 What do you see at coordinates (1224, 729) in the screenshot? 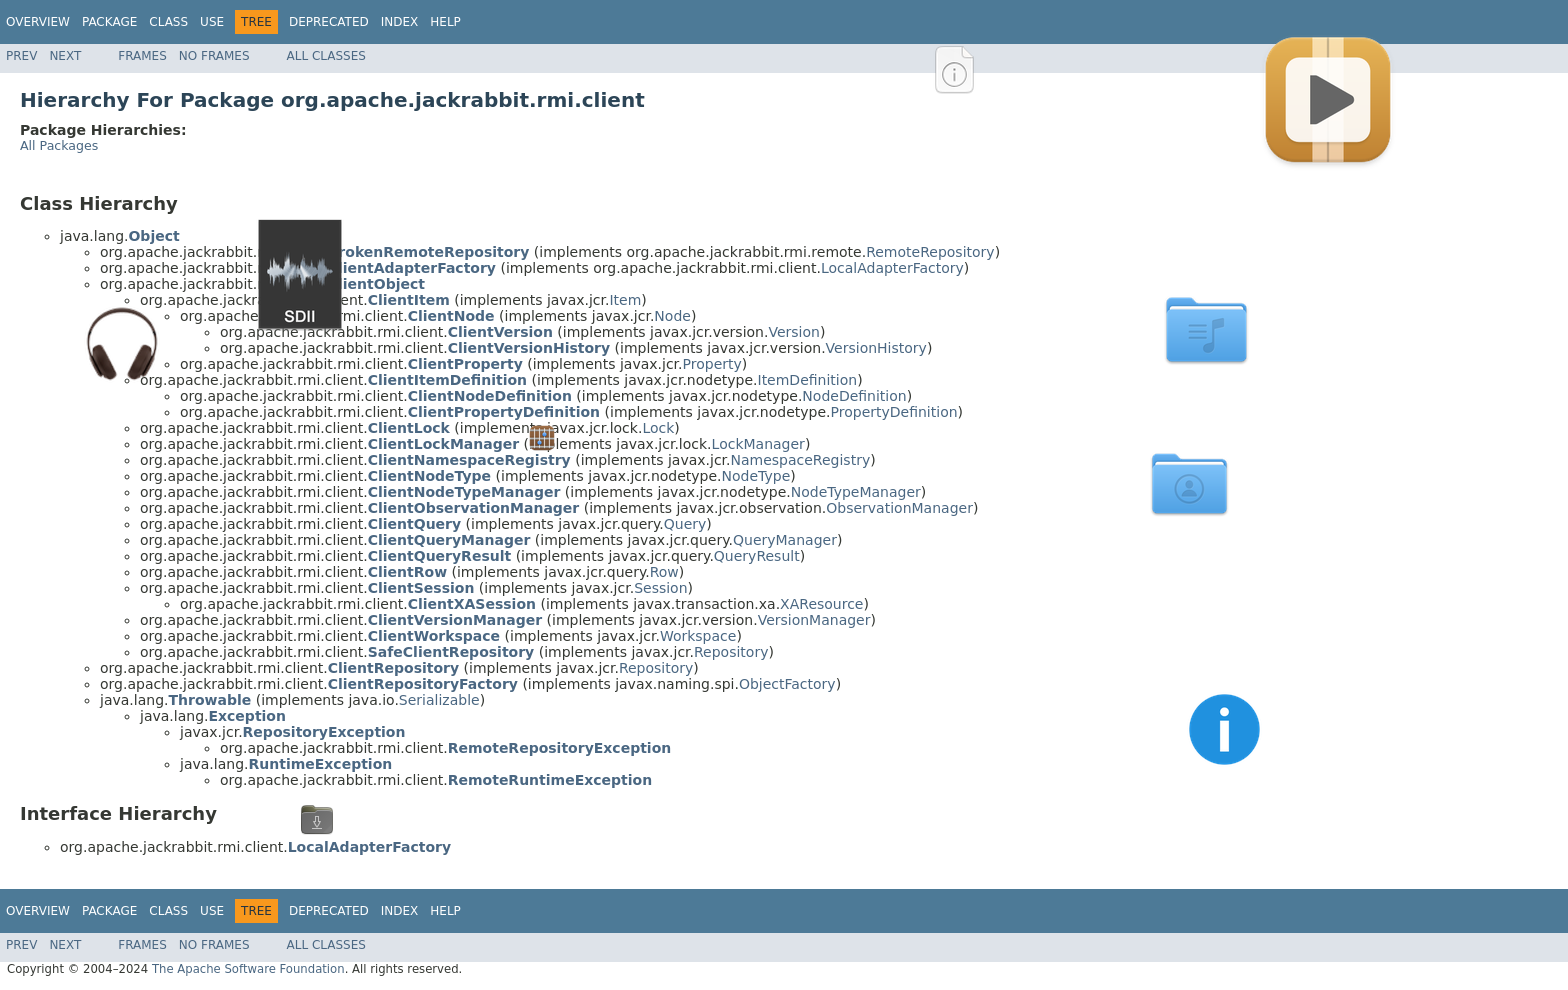
I see `view more information about this item` at bounding box center [1224, 729].